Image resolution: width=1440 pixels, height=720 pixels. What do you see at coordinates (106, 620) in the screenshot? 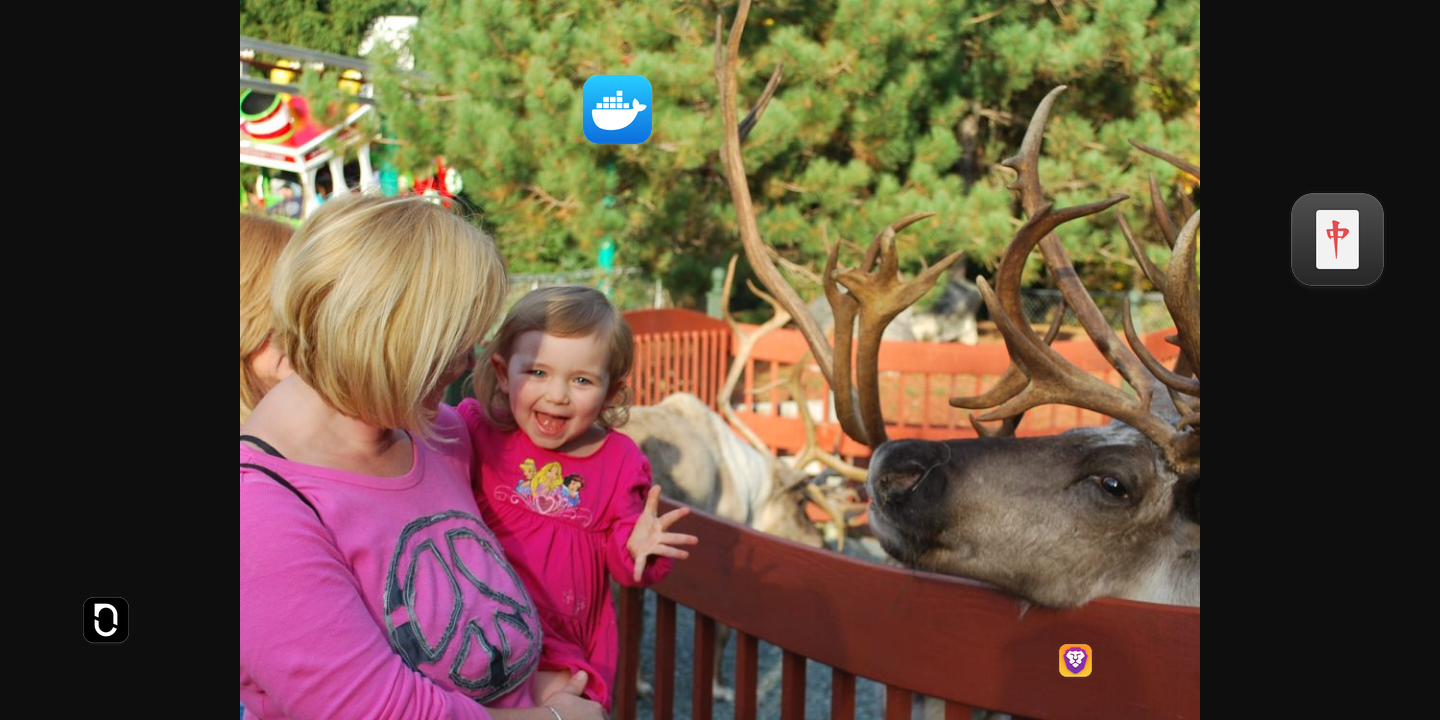
I see `open notesnook app` at bounding box center [106, 620].